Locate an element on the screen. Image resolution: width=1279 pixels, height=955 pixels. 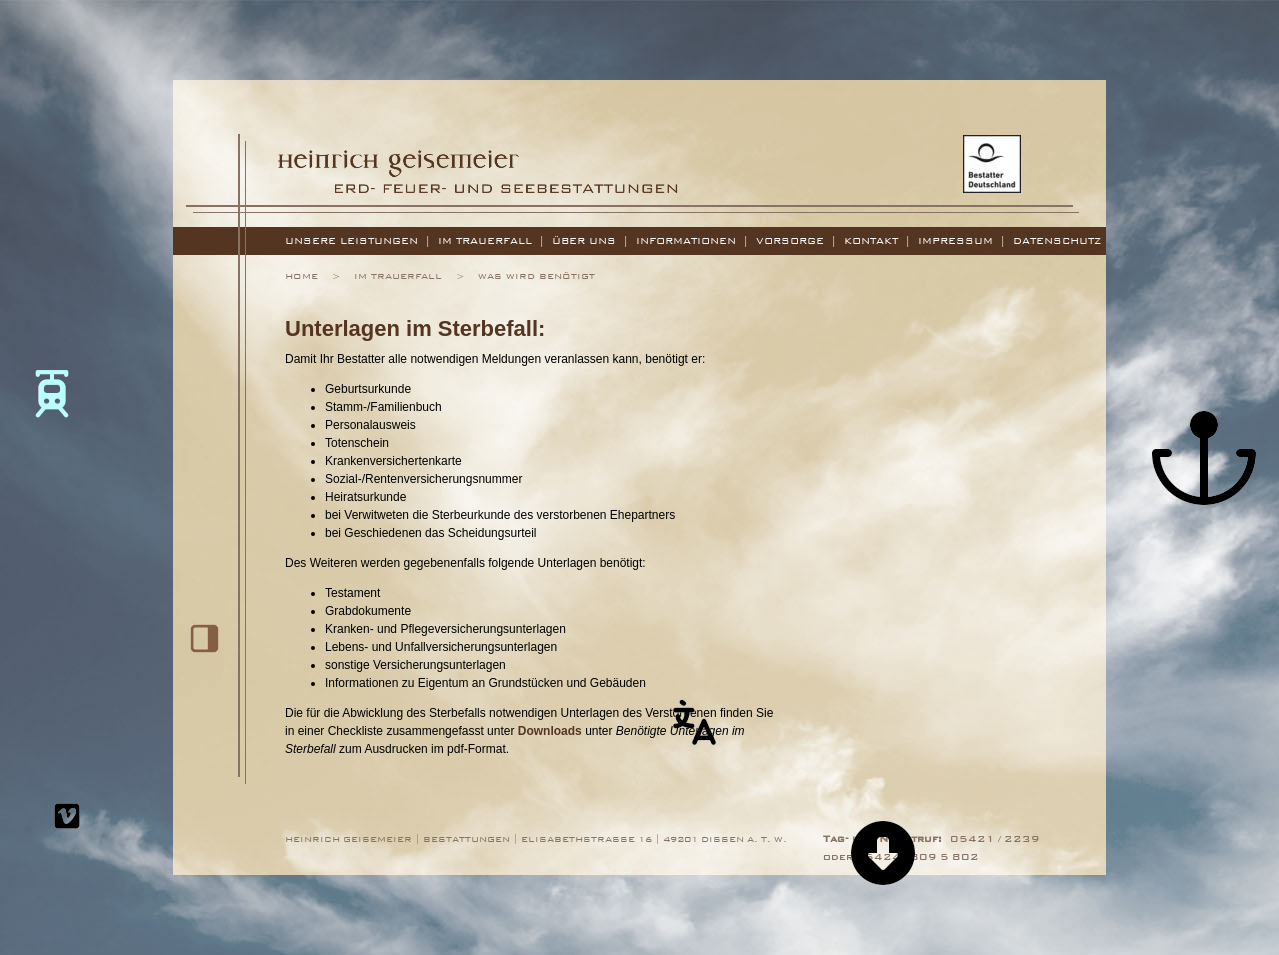
download a file or content is located at coordinates (883, 853).